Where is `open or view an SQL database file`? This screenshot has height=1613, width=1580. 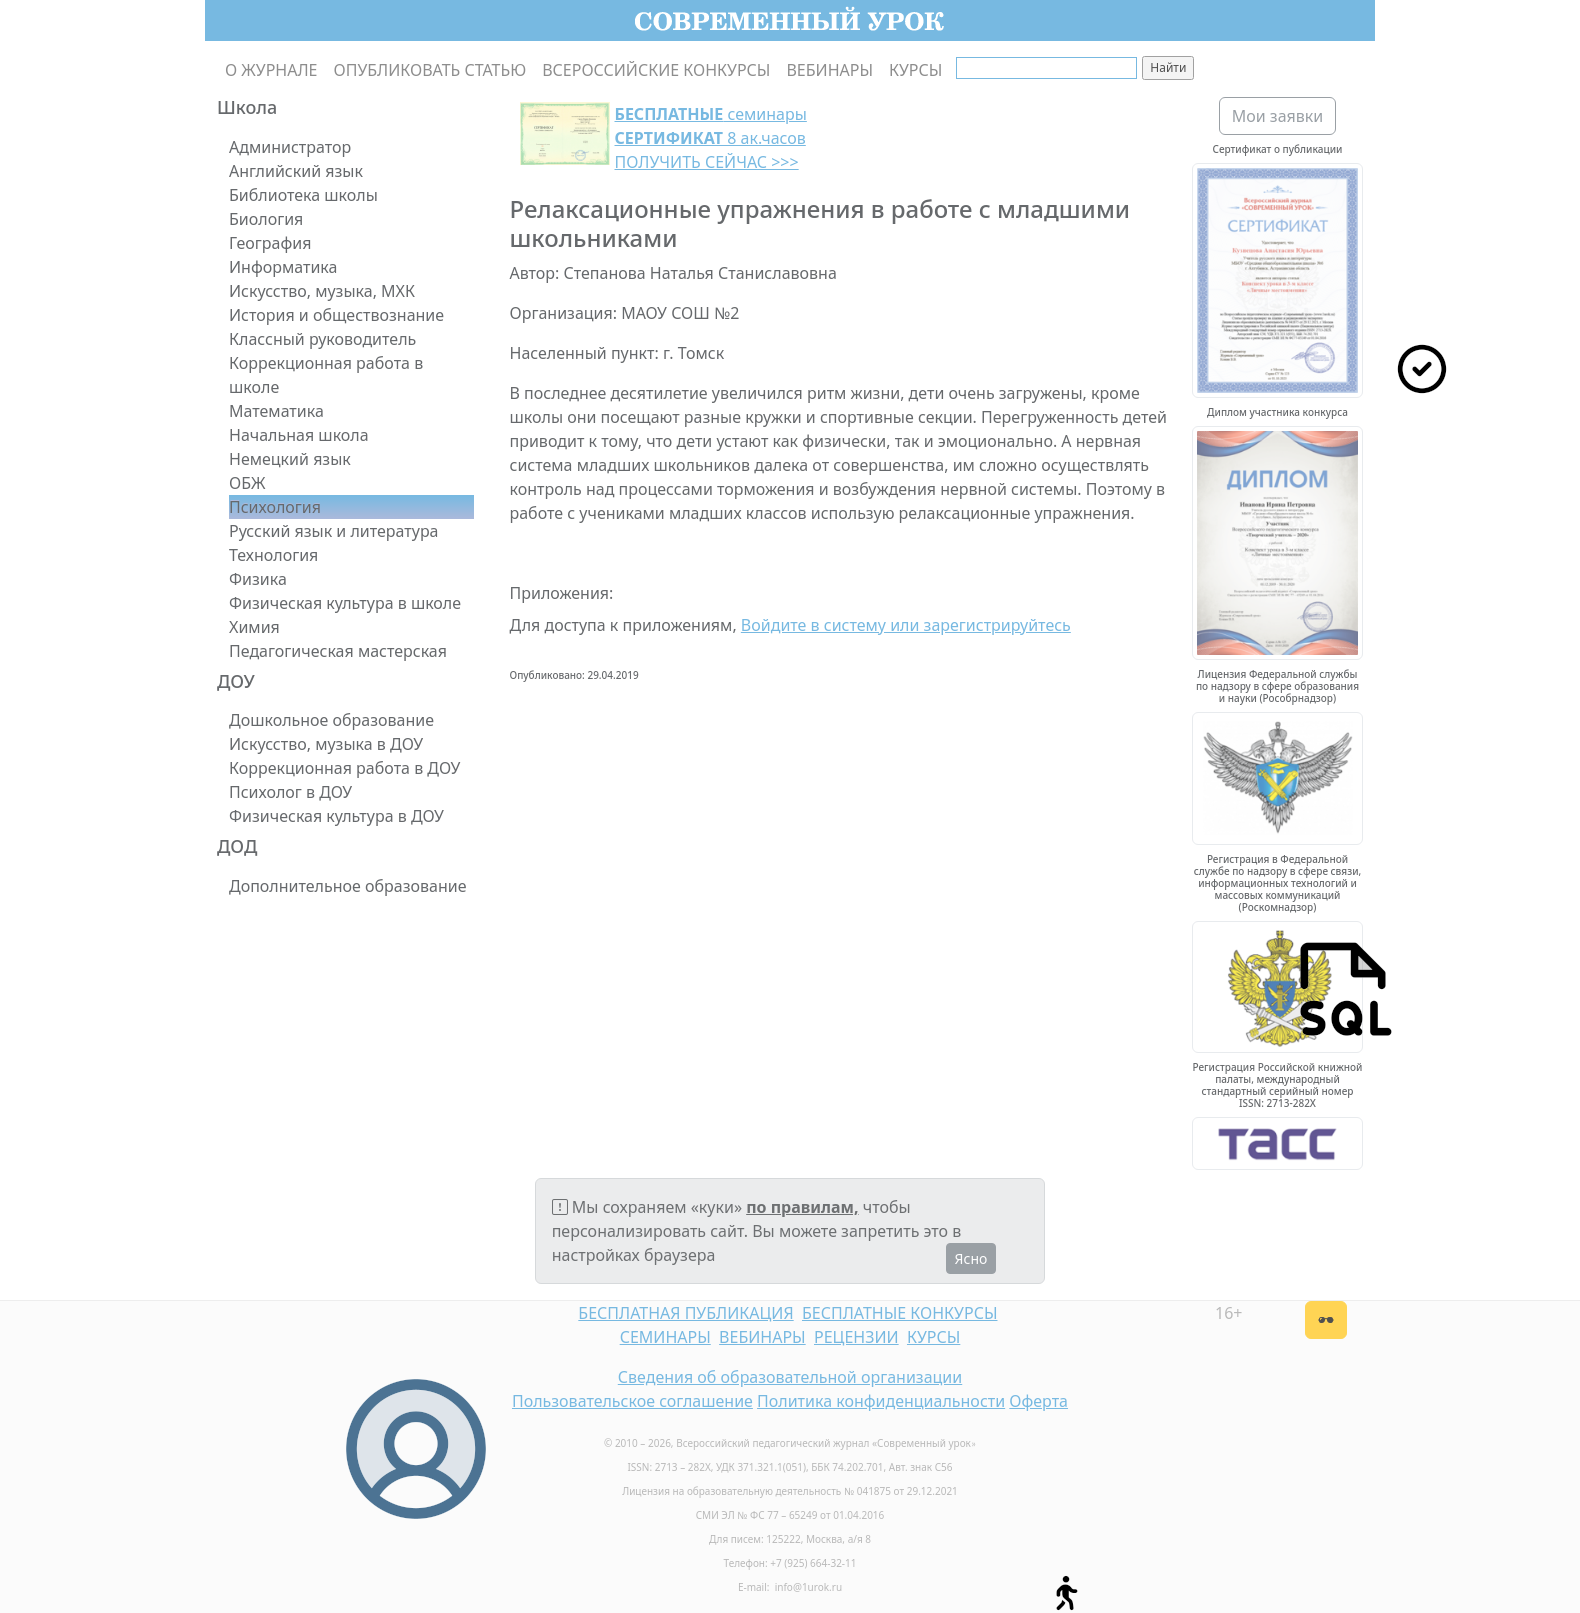
open or view an SQL database file is located at coordinates (1343, 993).